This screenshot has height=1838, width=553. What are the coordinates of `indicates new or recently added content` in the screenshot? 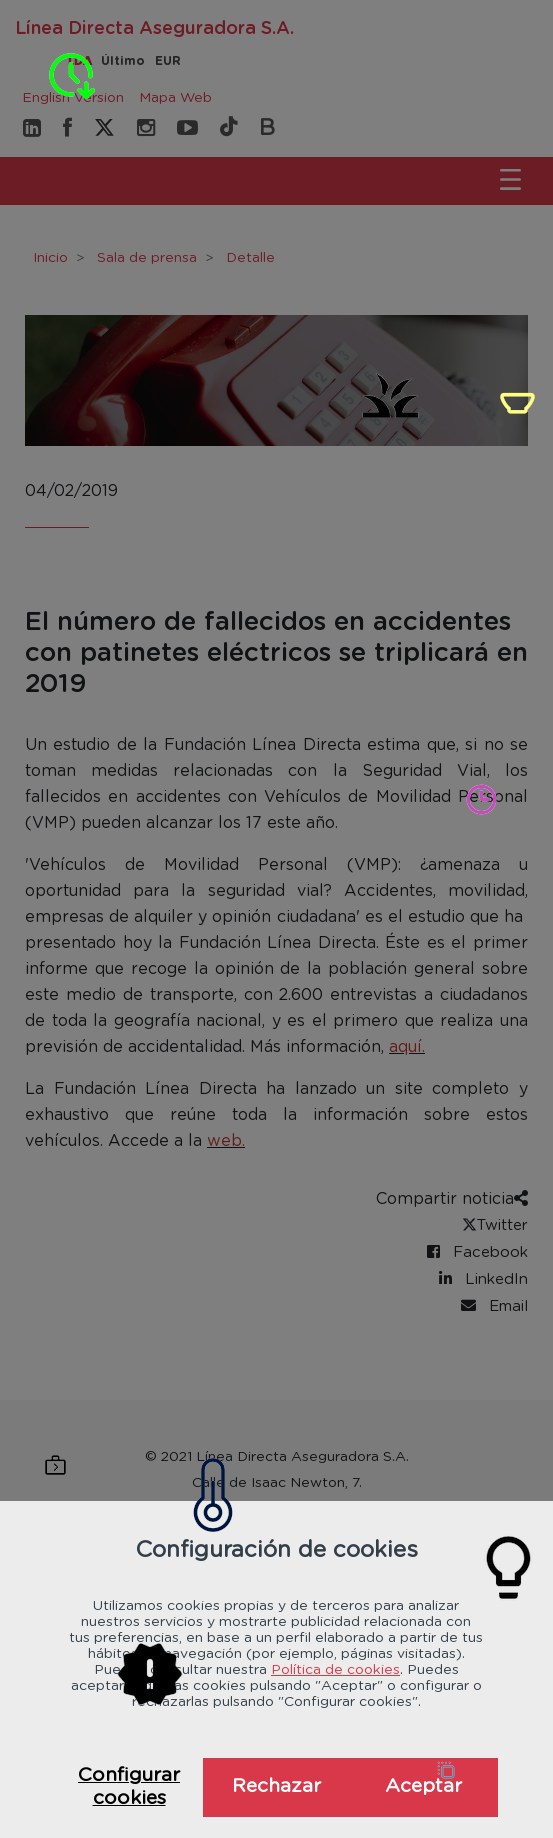 It's located at (150, 1674).